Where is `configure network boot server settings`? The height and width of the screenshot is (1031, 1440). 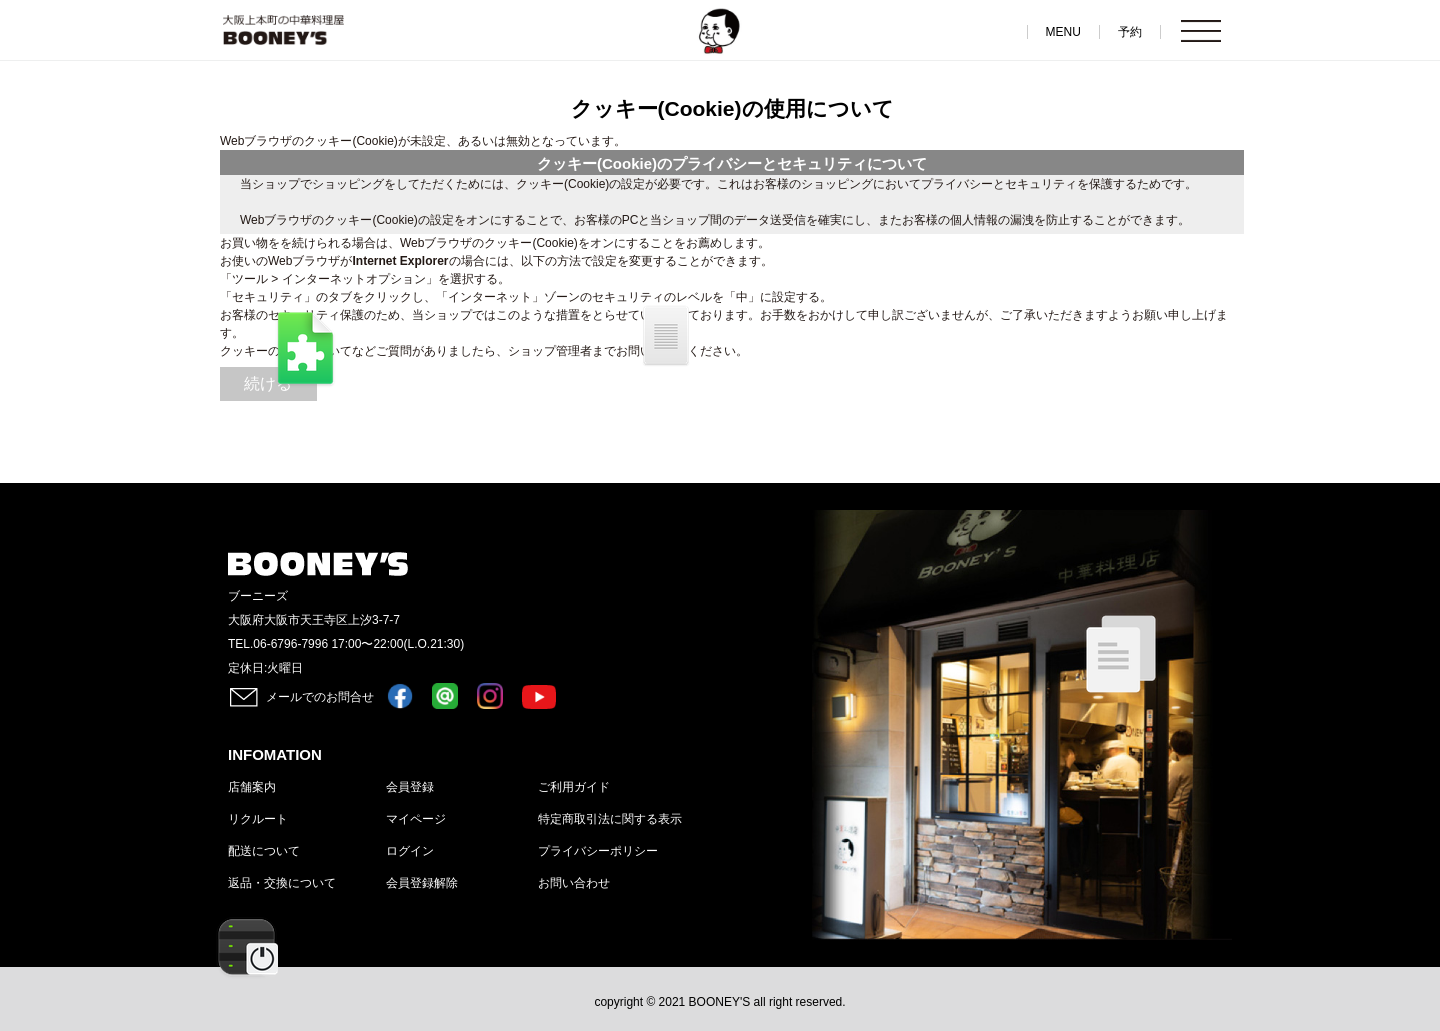 configure network boot server settings is located at coordinates (247, 948).